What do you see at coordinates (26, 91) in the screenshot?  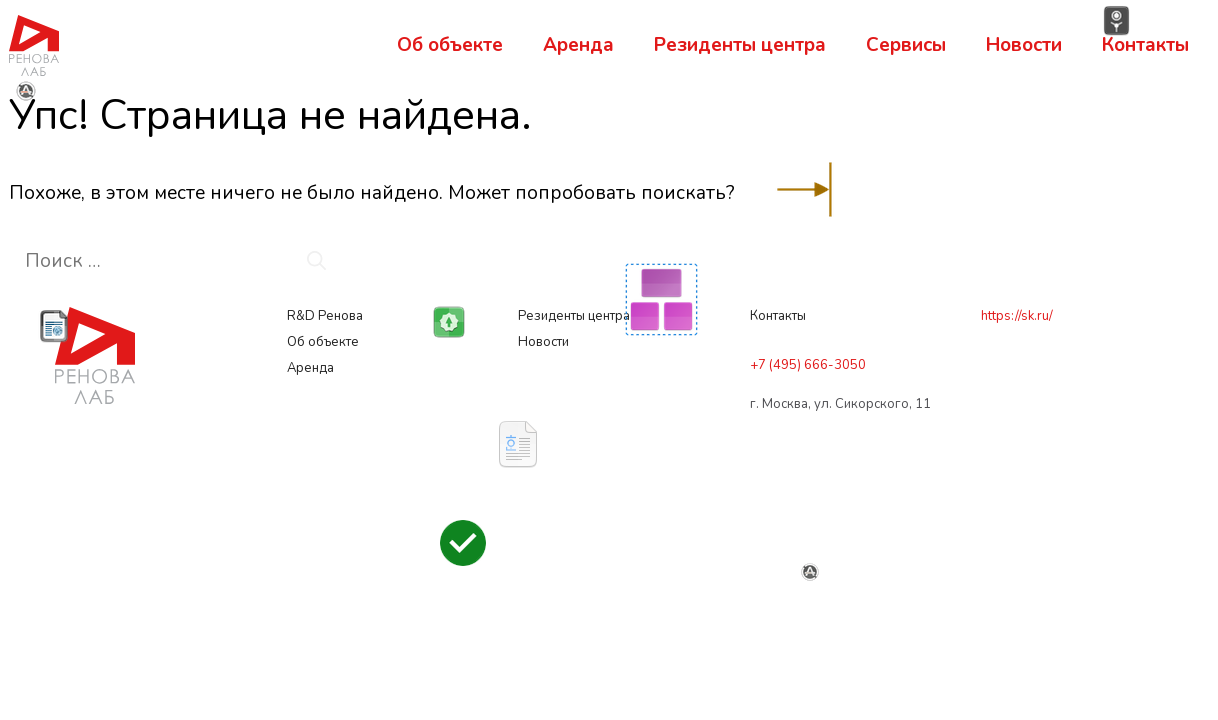 I see `open the software update manager` at bounding box center [26, 91].